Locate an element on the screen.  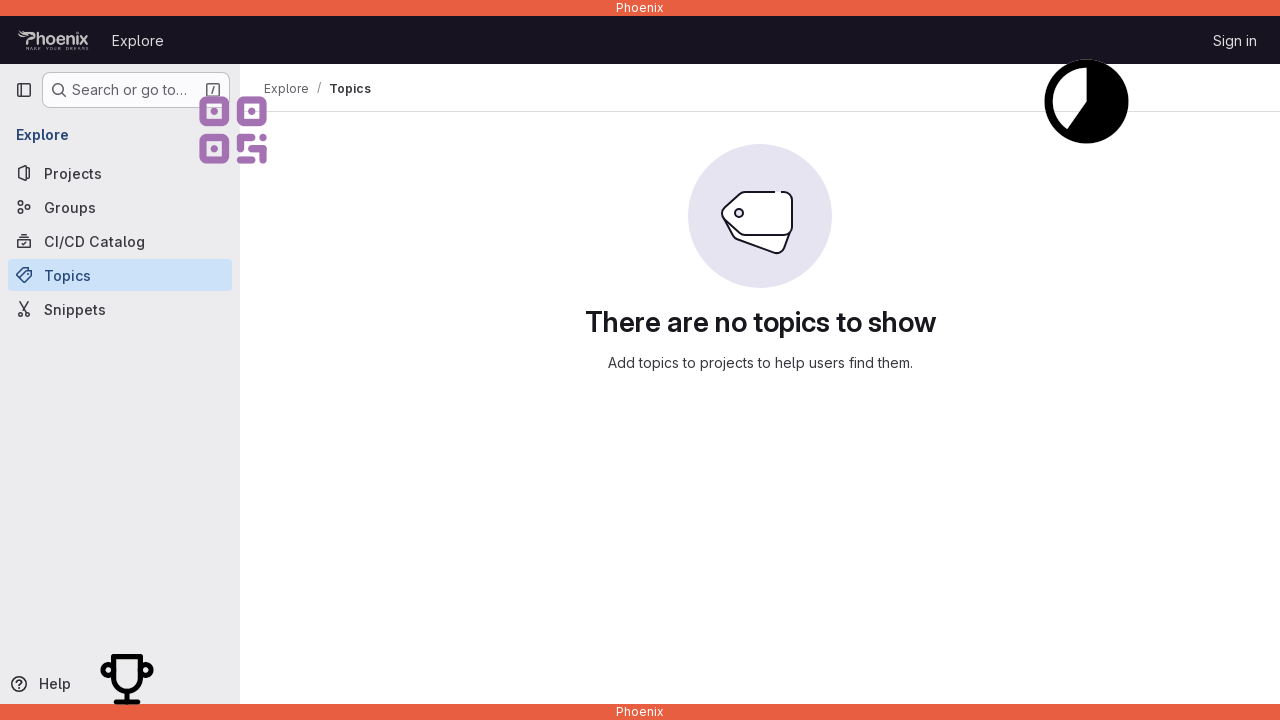
scan or generate a QR code is located at coordinates (233, 130).